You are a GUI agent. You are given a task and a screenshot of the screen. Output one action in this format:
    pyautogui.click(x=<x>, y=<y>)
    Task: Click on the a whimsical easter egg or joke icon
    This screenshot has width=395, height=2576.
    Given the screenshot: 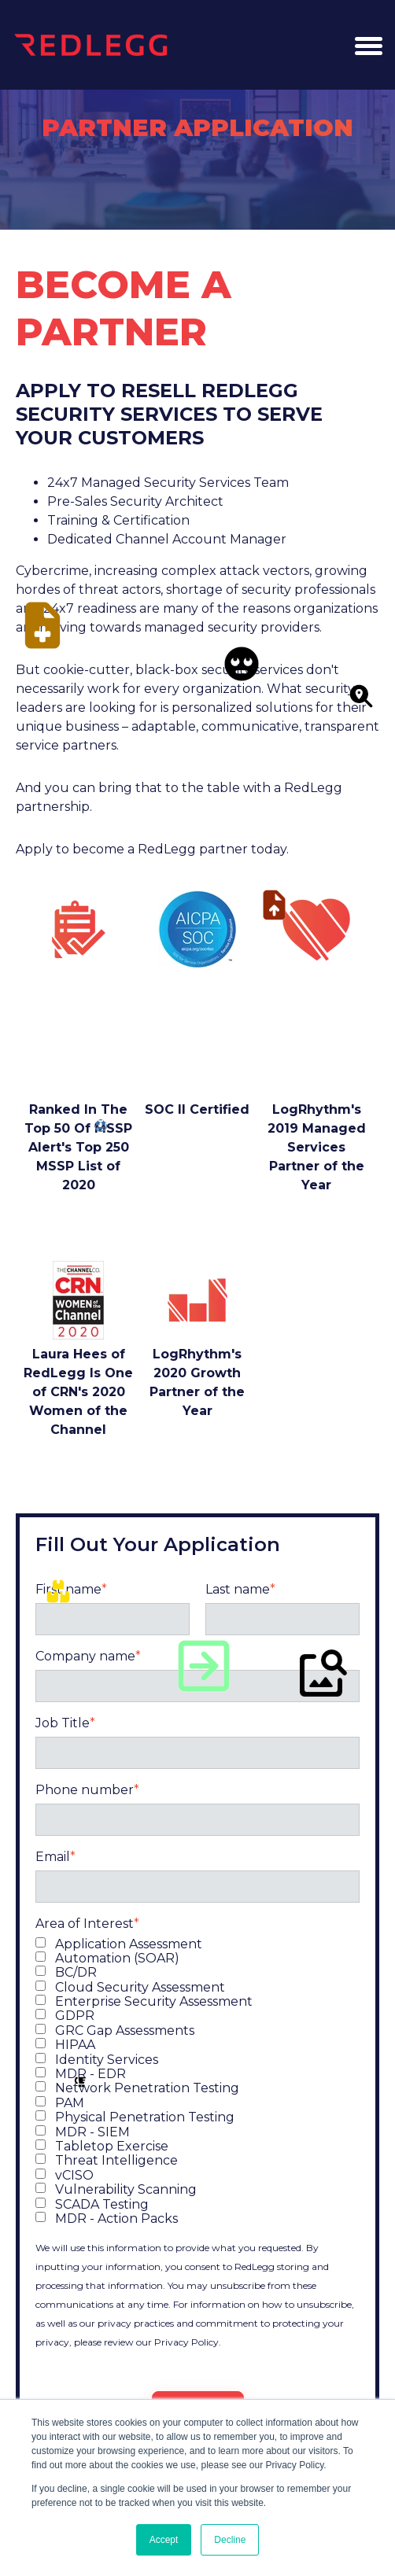 What is the action you would take?
    pyautogui.click(x=80, y=2082)
    